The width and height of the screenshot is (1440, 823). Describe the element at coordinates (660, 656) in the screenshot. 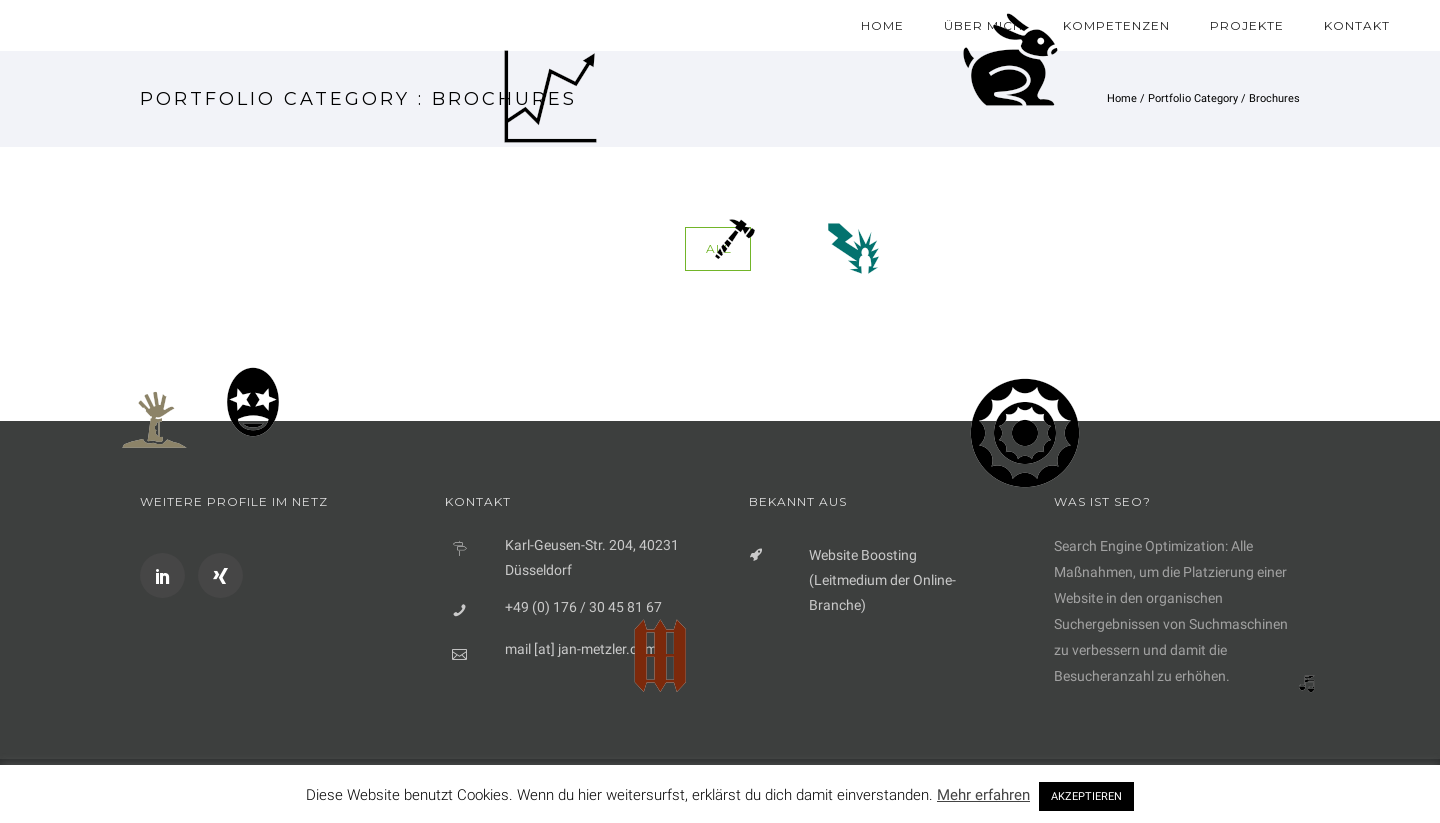

I see `build or place a fence in your game` at that location.